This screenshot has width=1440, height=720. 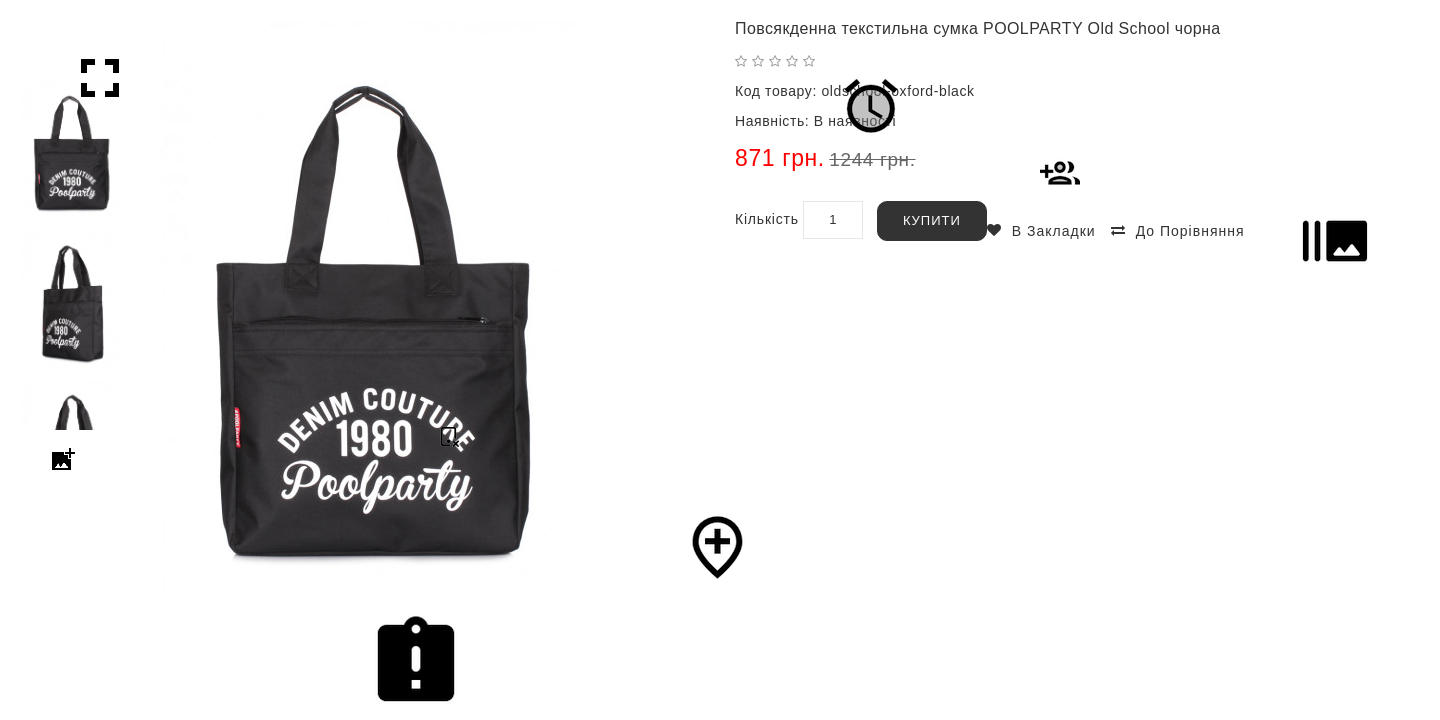 I want to click on disconnect or remove tablet device, so click(x=448, y=436).